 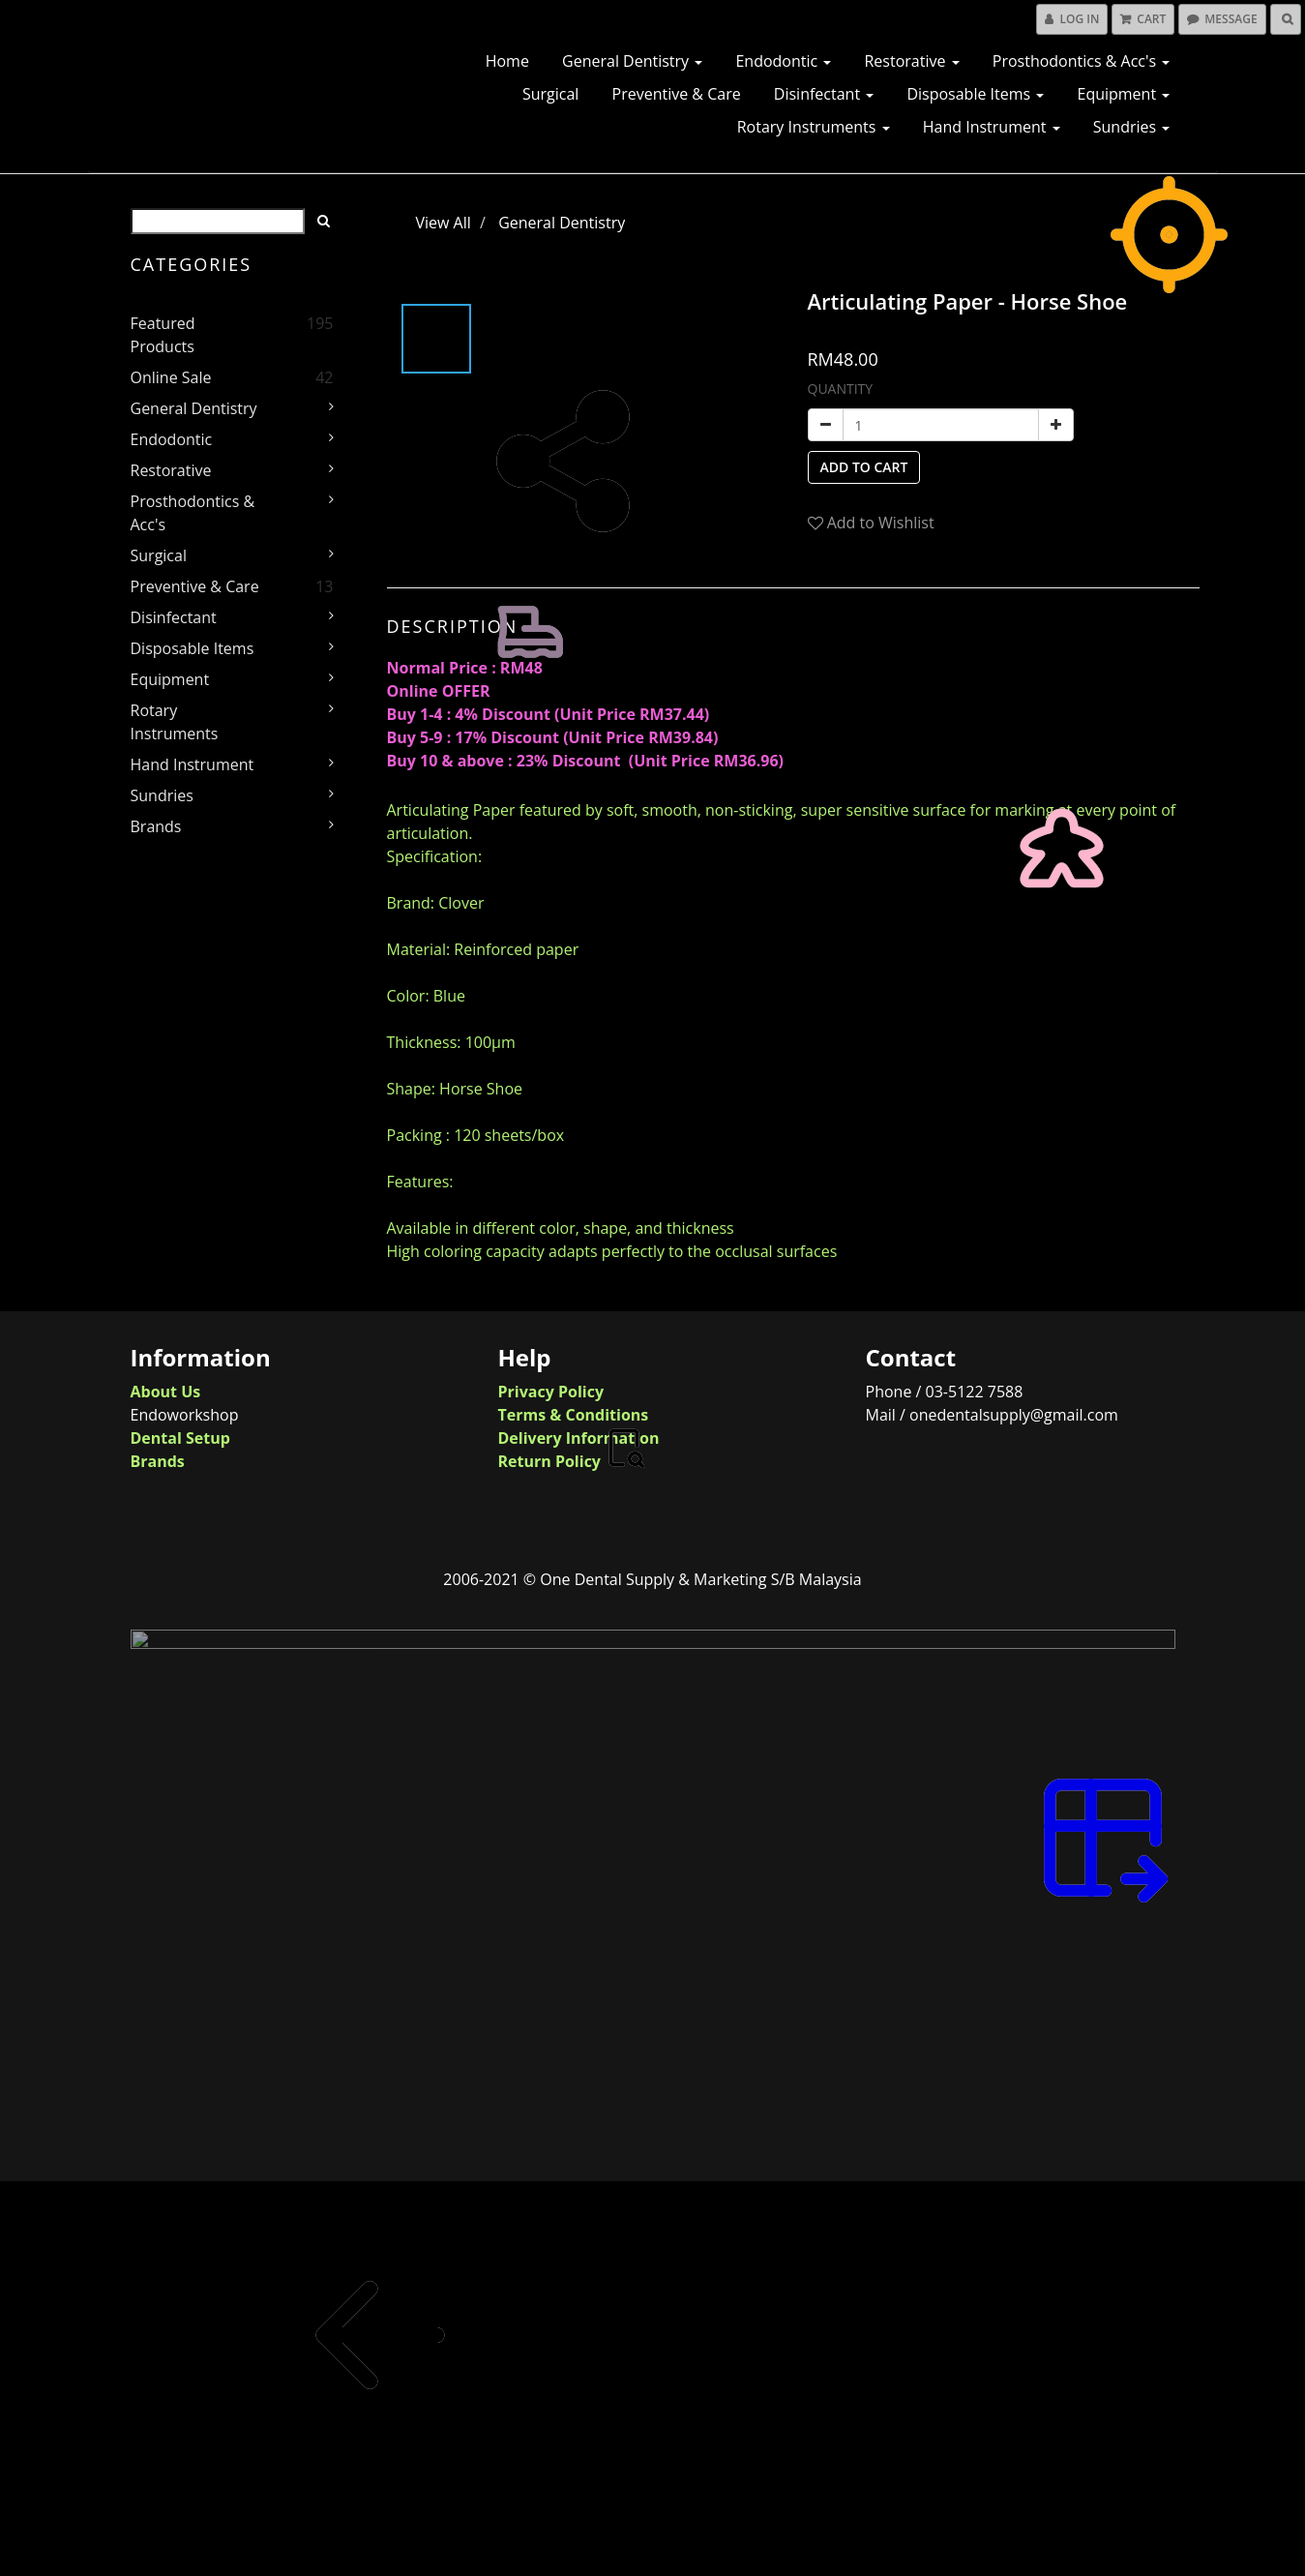 What do you see at coordinates (1061, 850) in the screenshot?
I see `access board game or tabletop gaming features` at bounding box center [1061, 850].